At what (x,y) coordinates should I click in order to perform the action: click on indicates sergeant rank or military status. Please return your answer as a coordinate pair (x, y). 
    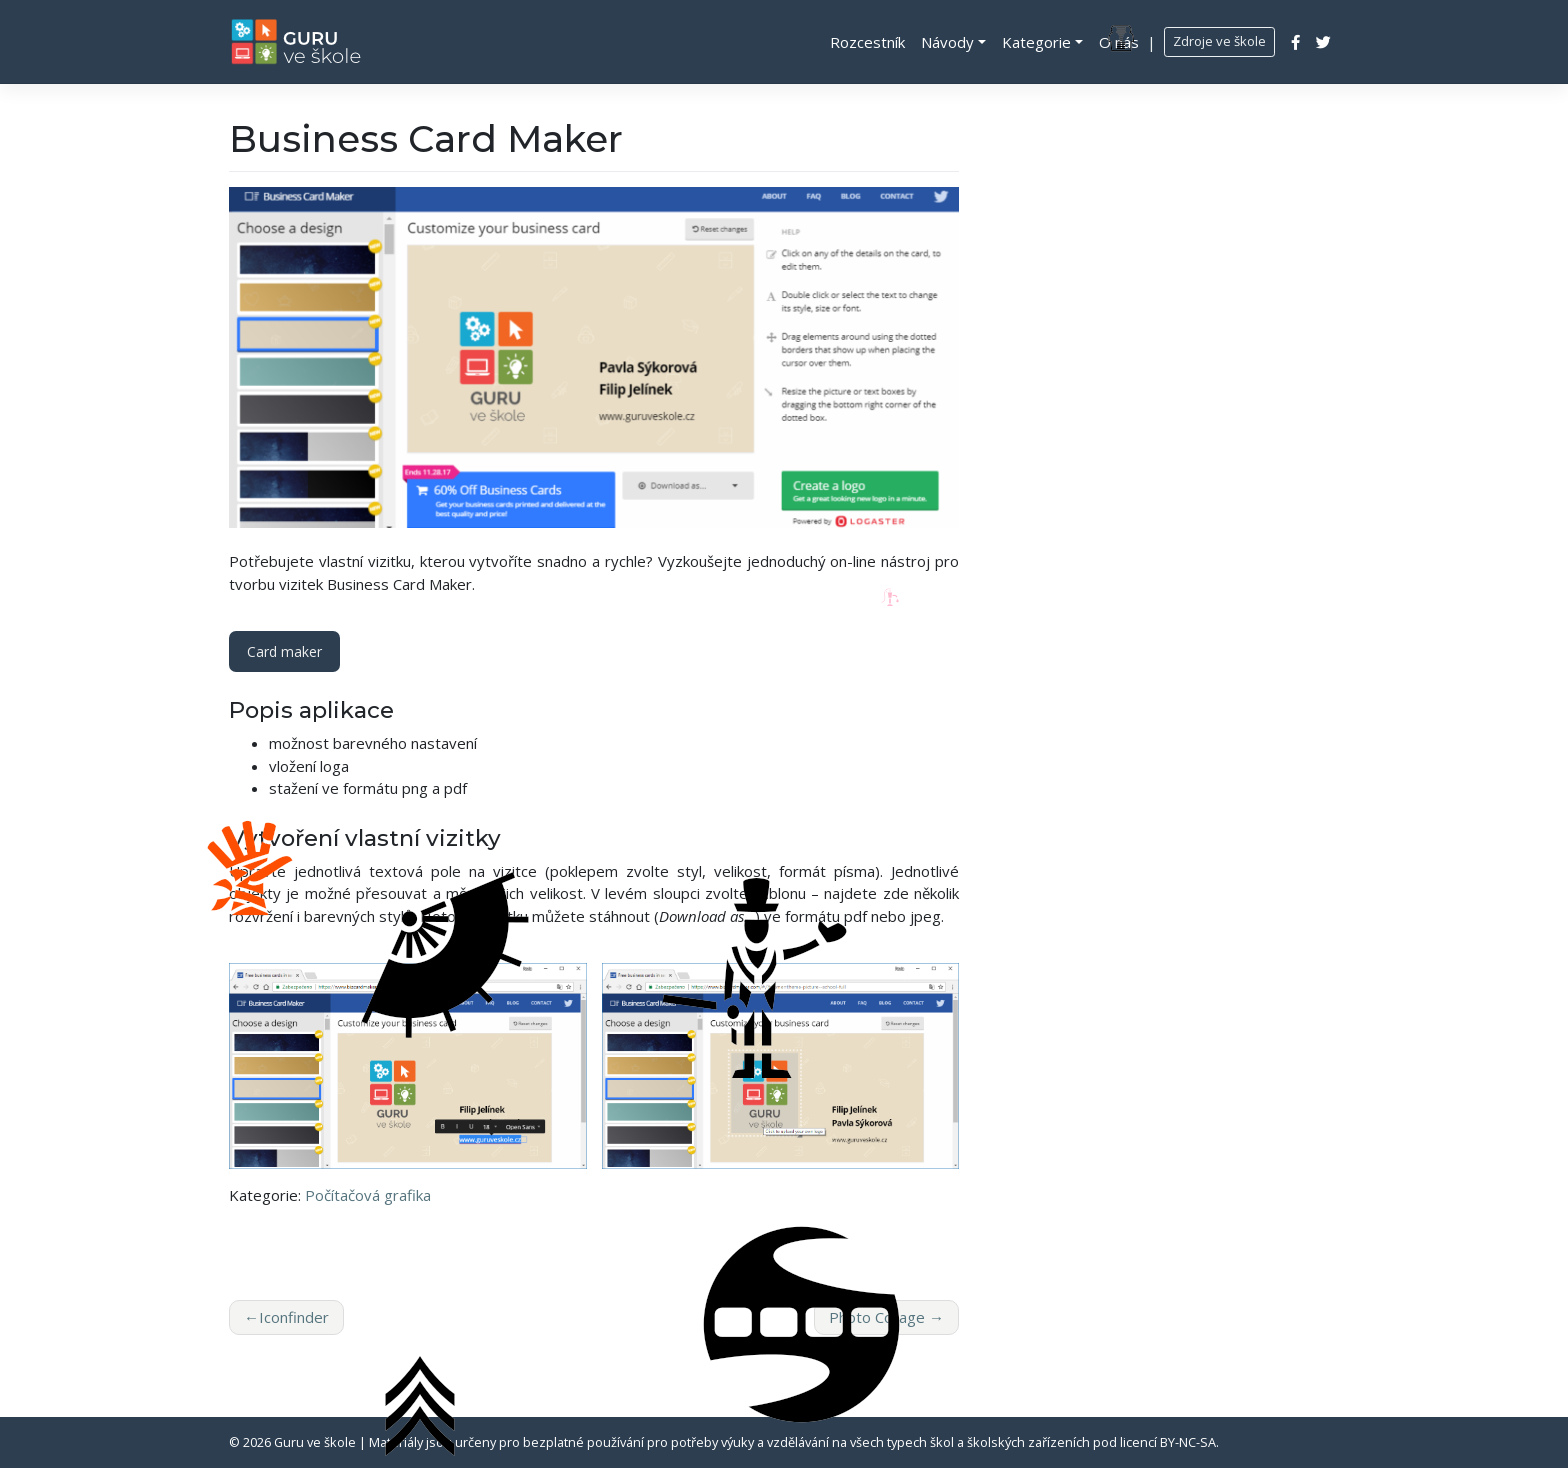
    Looking at the image, I should click on (420, 1406).